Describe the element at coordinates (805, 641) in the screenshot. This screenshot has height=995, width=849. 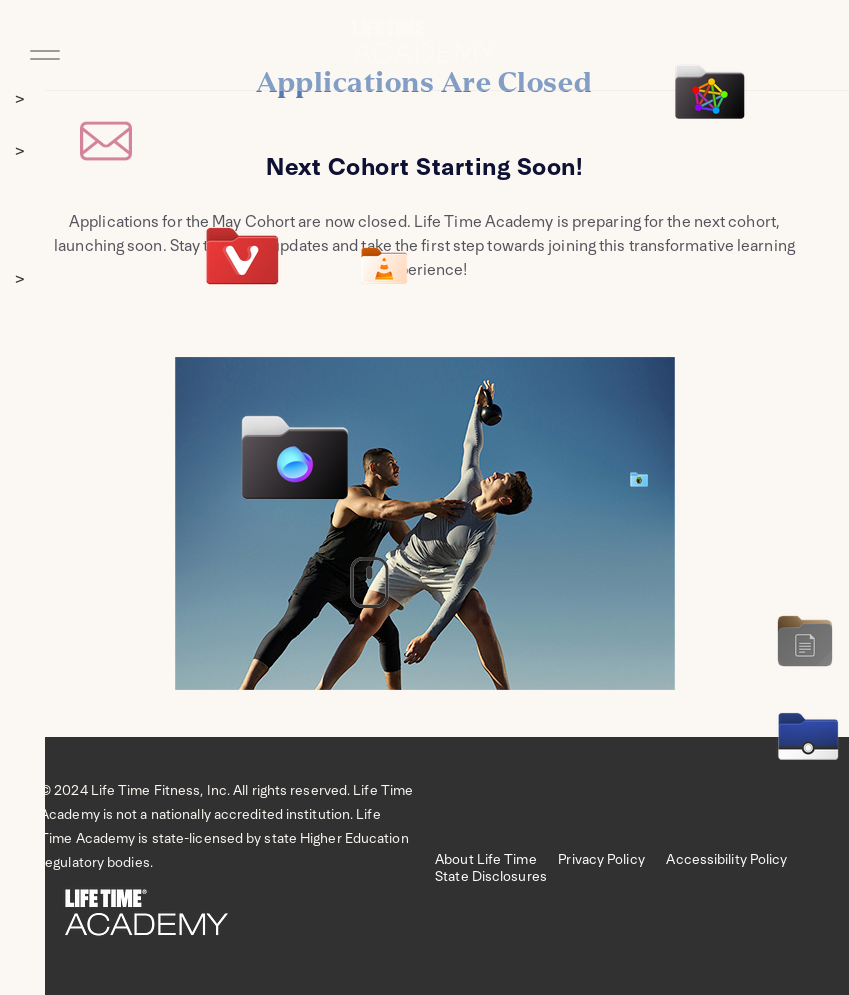
I see `open your documents folder` at that location.